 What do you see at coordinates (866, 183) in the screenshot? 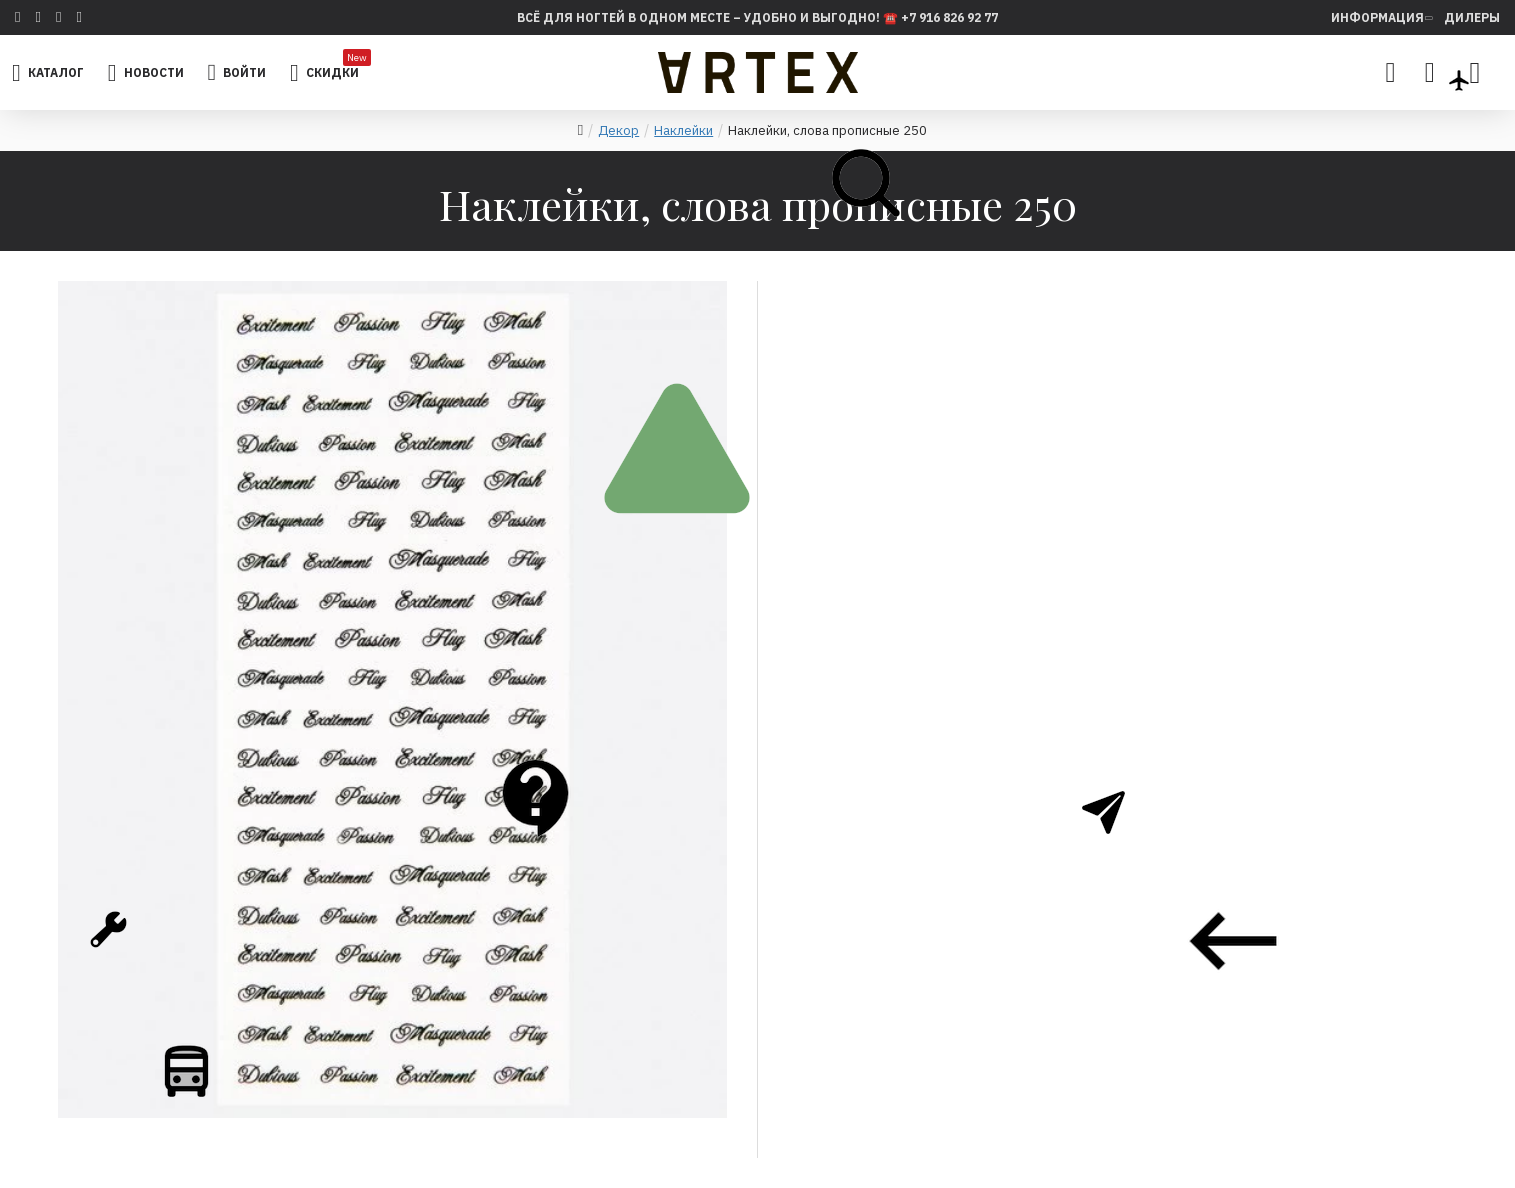
I see `search for content or items` at bounding box center [866, 183].